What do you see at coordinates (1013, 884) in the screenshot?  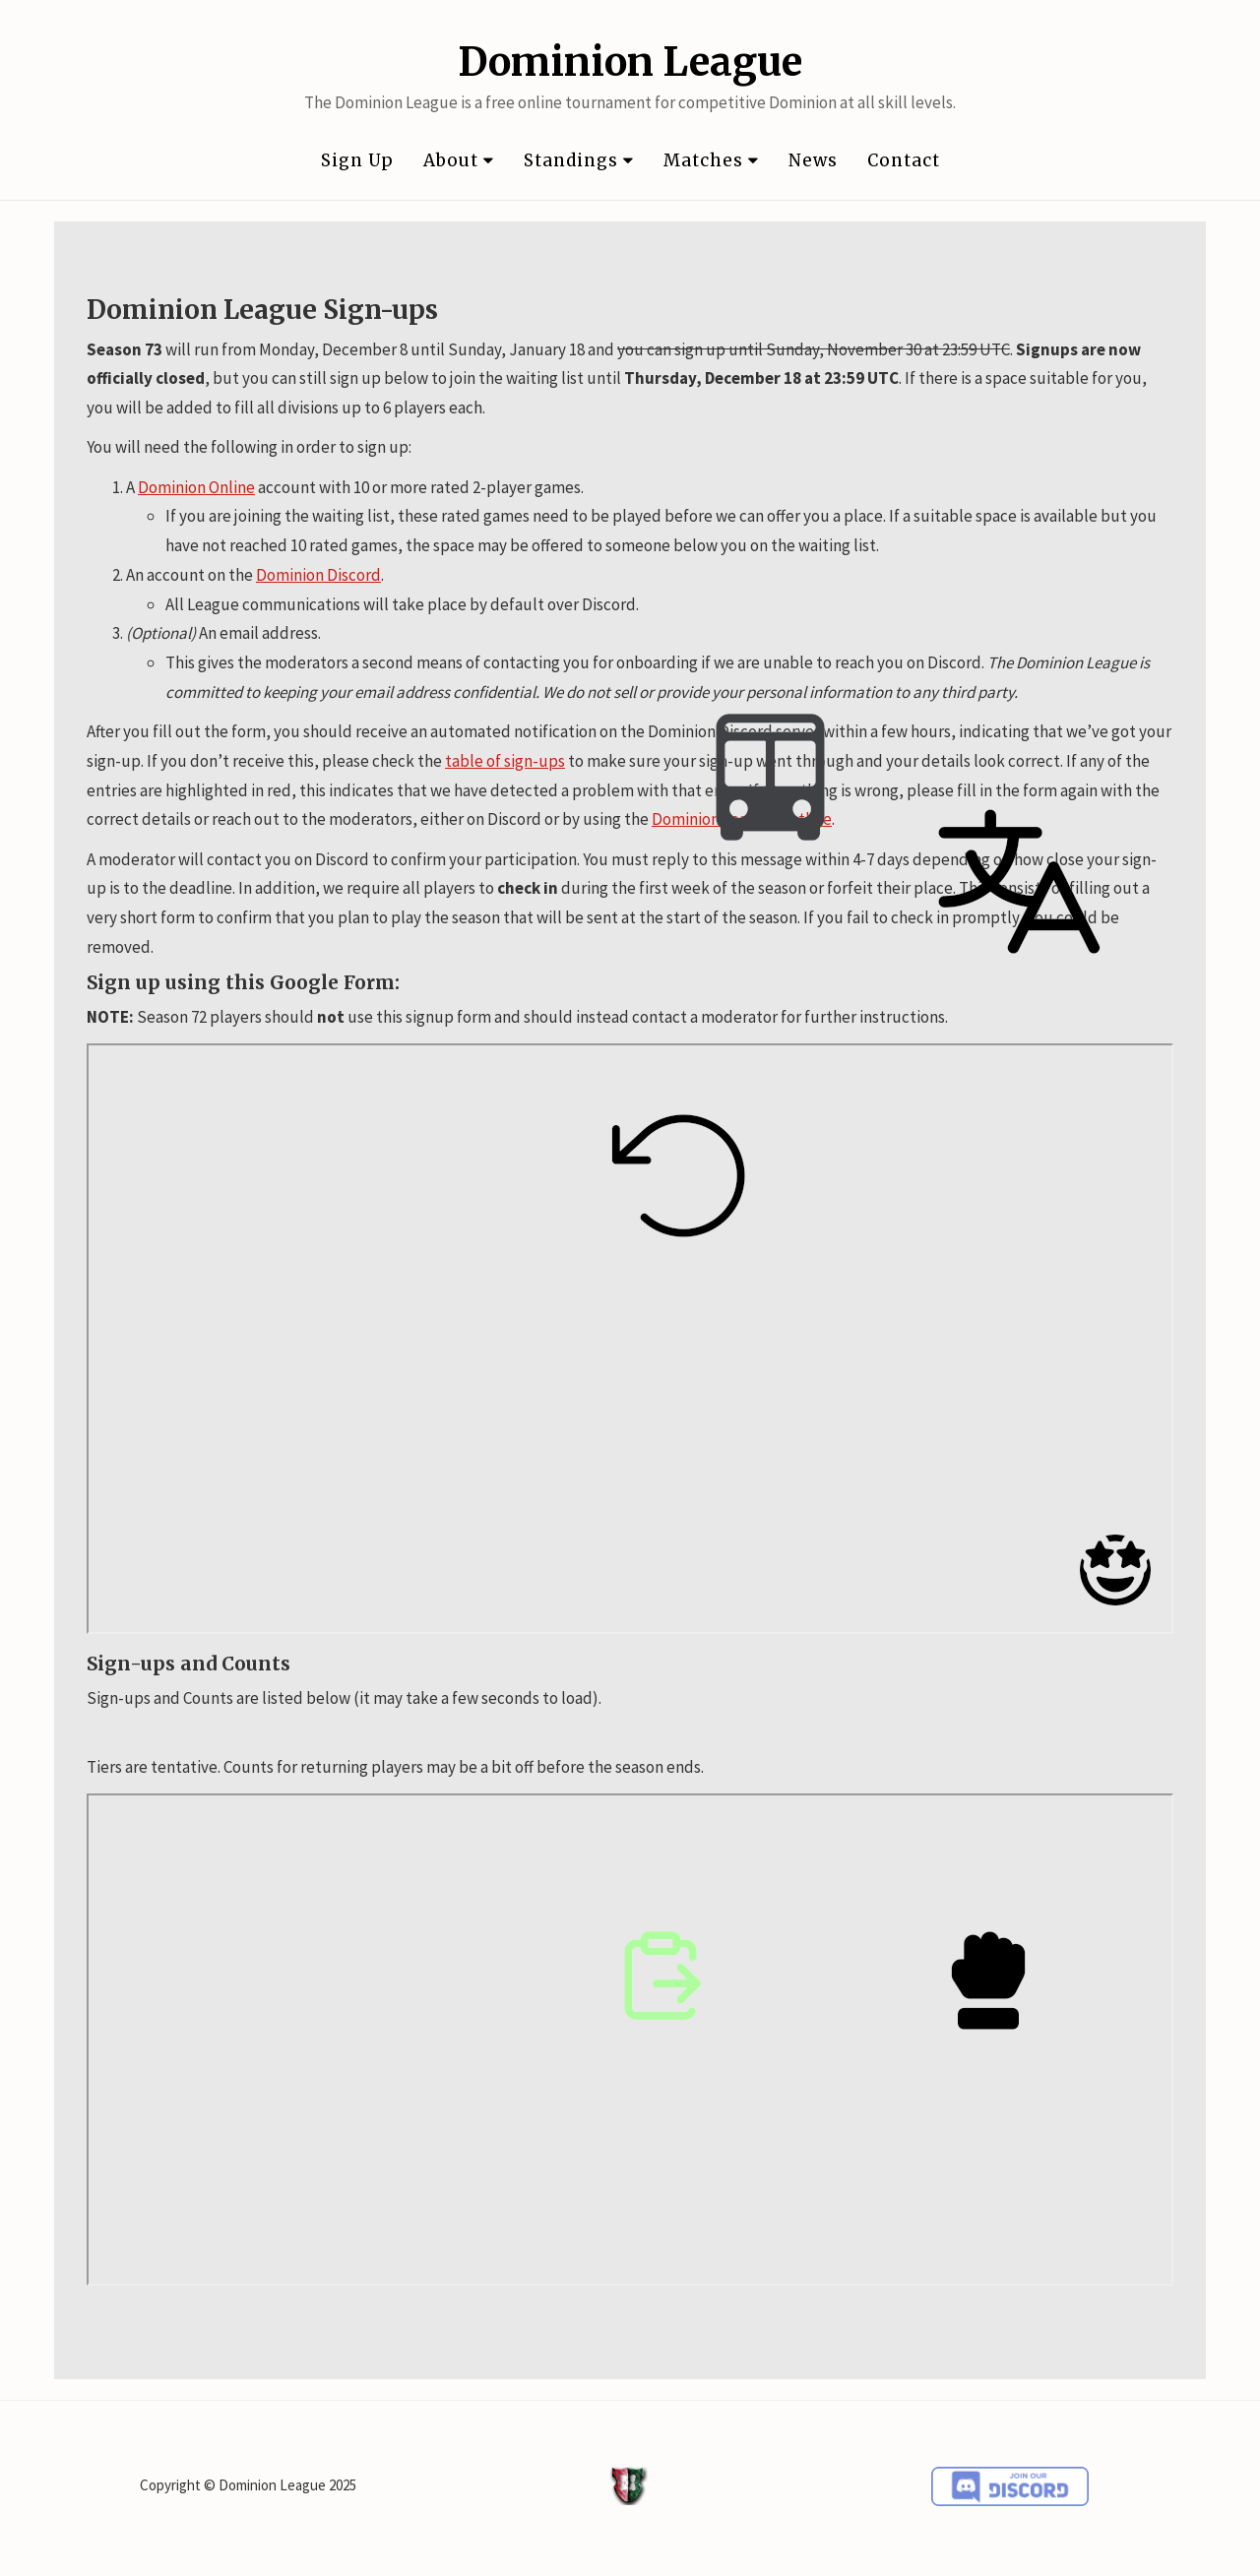 I see `translate text to another language` at bounding box center [1013, 884].